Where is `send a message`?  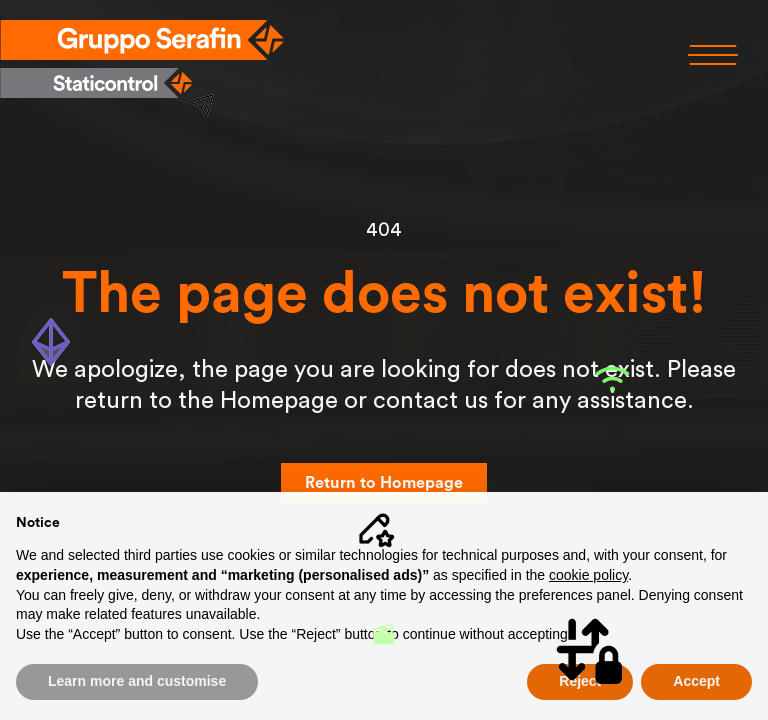 send a message is located at coordinates (203, 105).